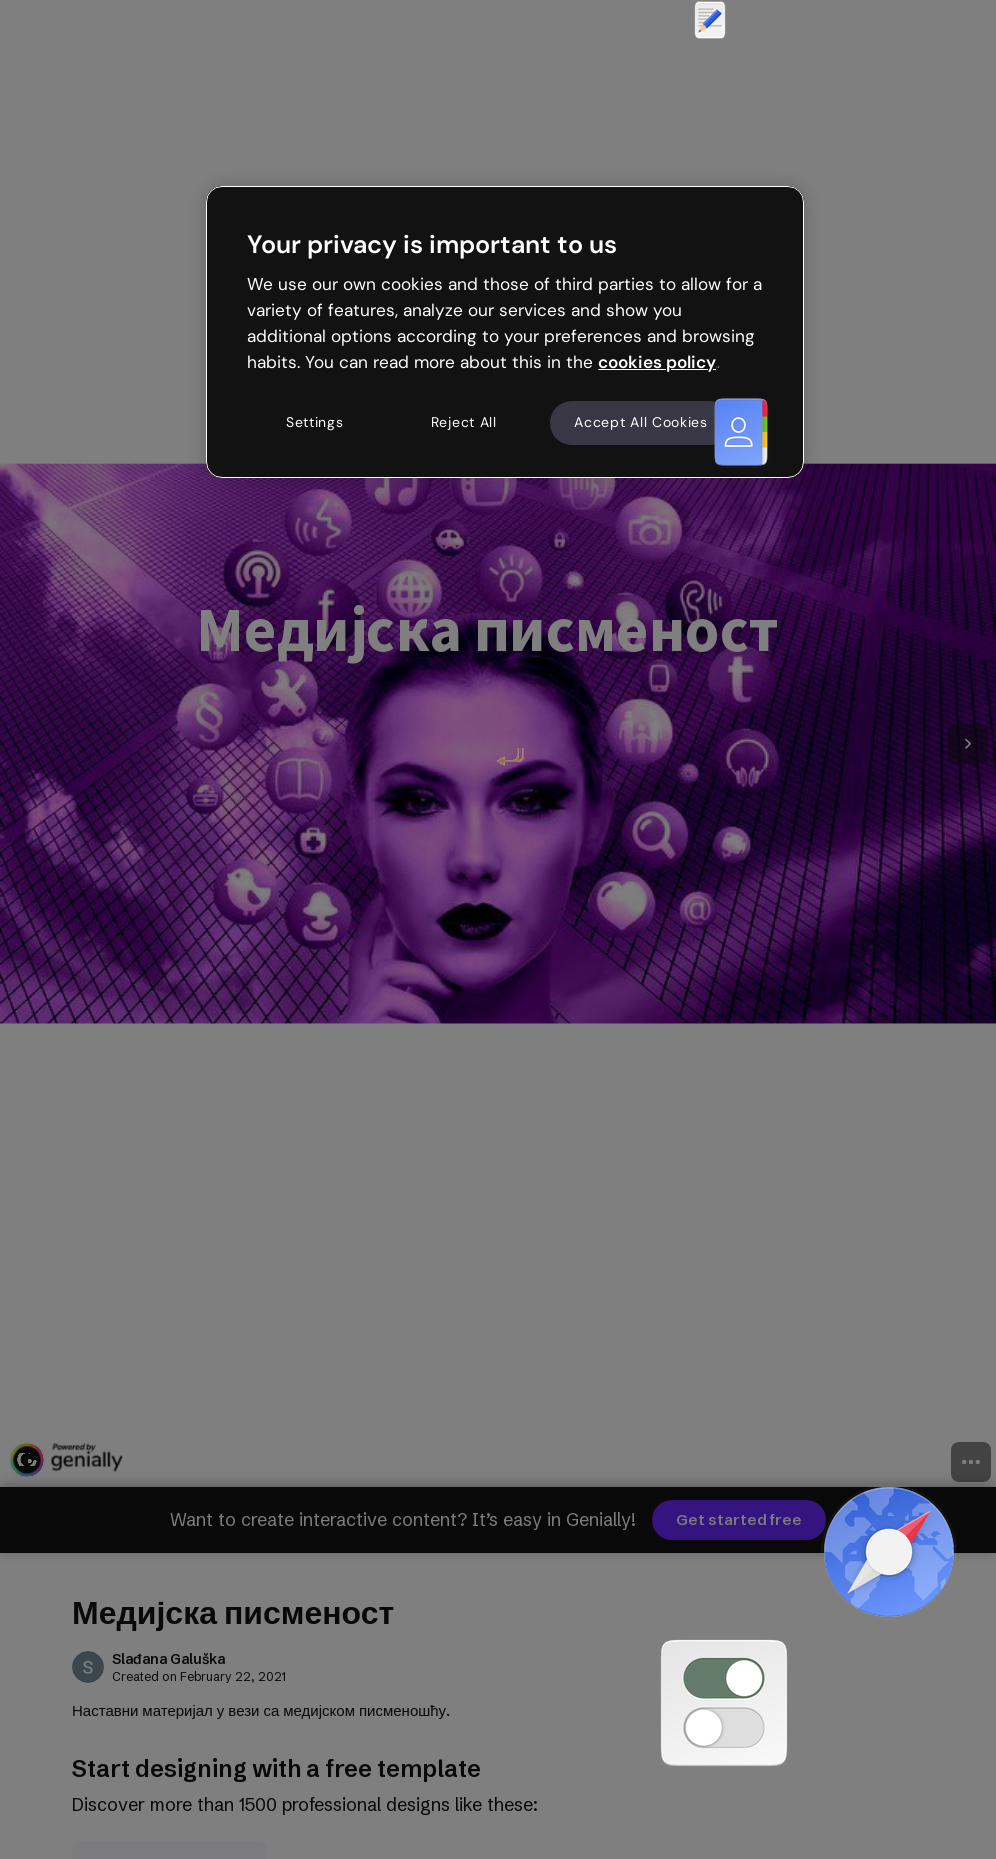 The height and width of the screenshot is (1859, 996). I want to click on open desktop preferences or settings, so click(724, 1703).